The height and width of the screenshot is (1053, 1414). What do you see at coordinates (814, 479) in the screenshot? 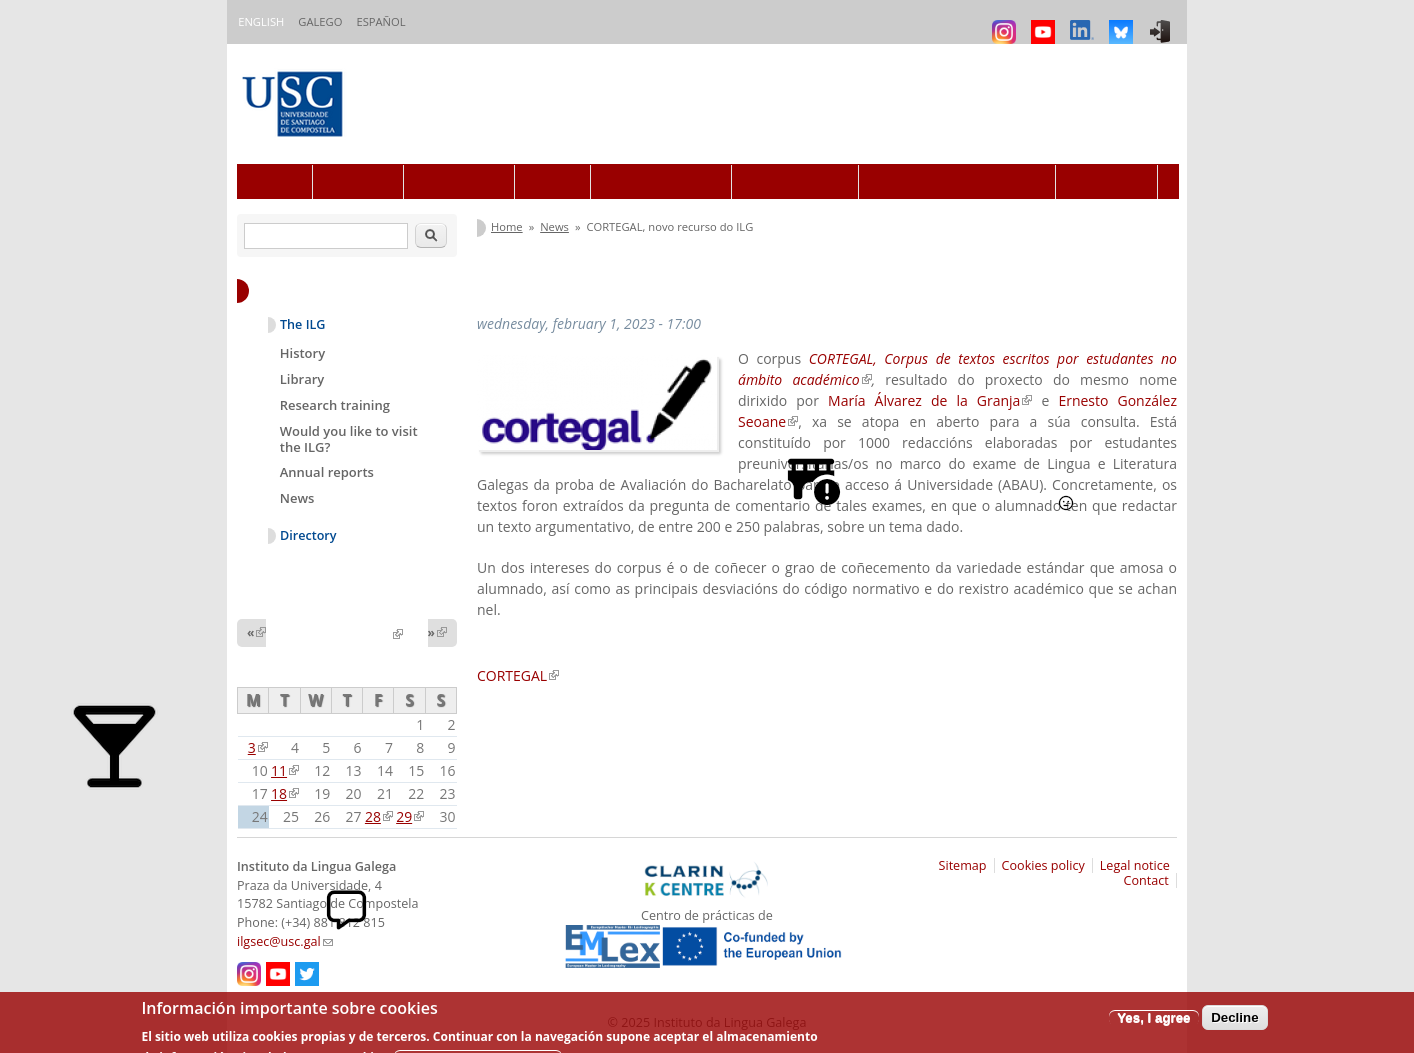
I see `bridge alert or infrastructure warning` at bounding box center [814, 479].